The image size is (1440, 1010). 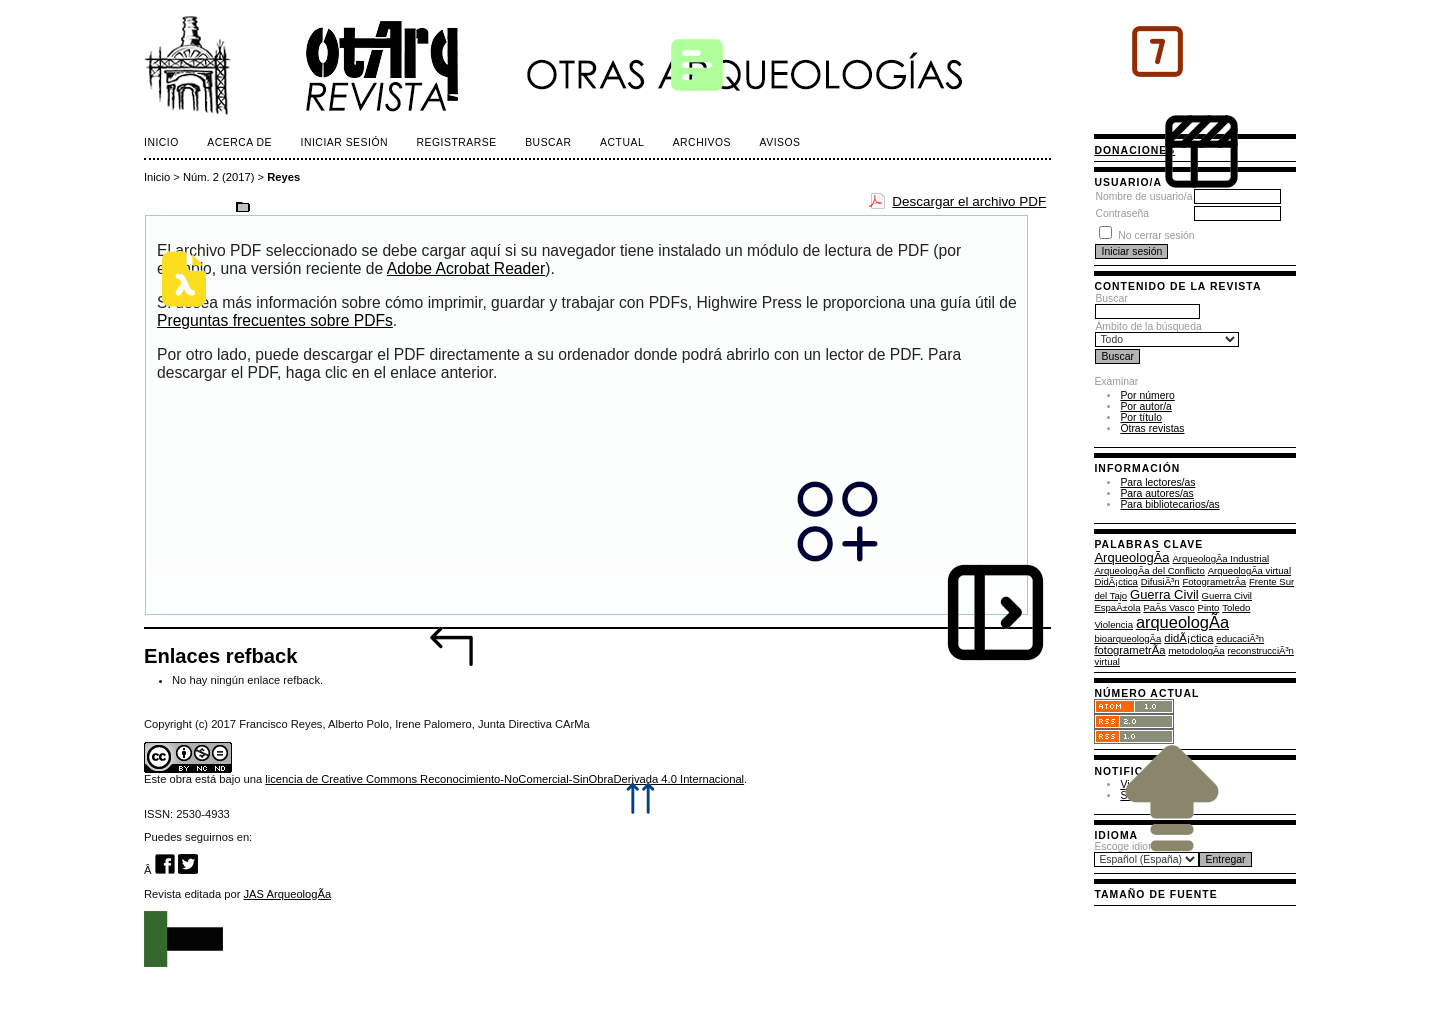 What do you see at coordinates (995, 612) in the screenshot?
I see `expand the left sidebar` at bounding box center [995, 612].